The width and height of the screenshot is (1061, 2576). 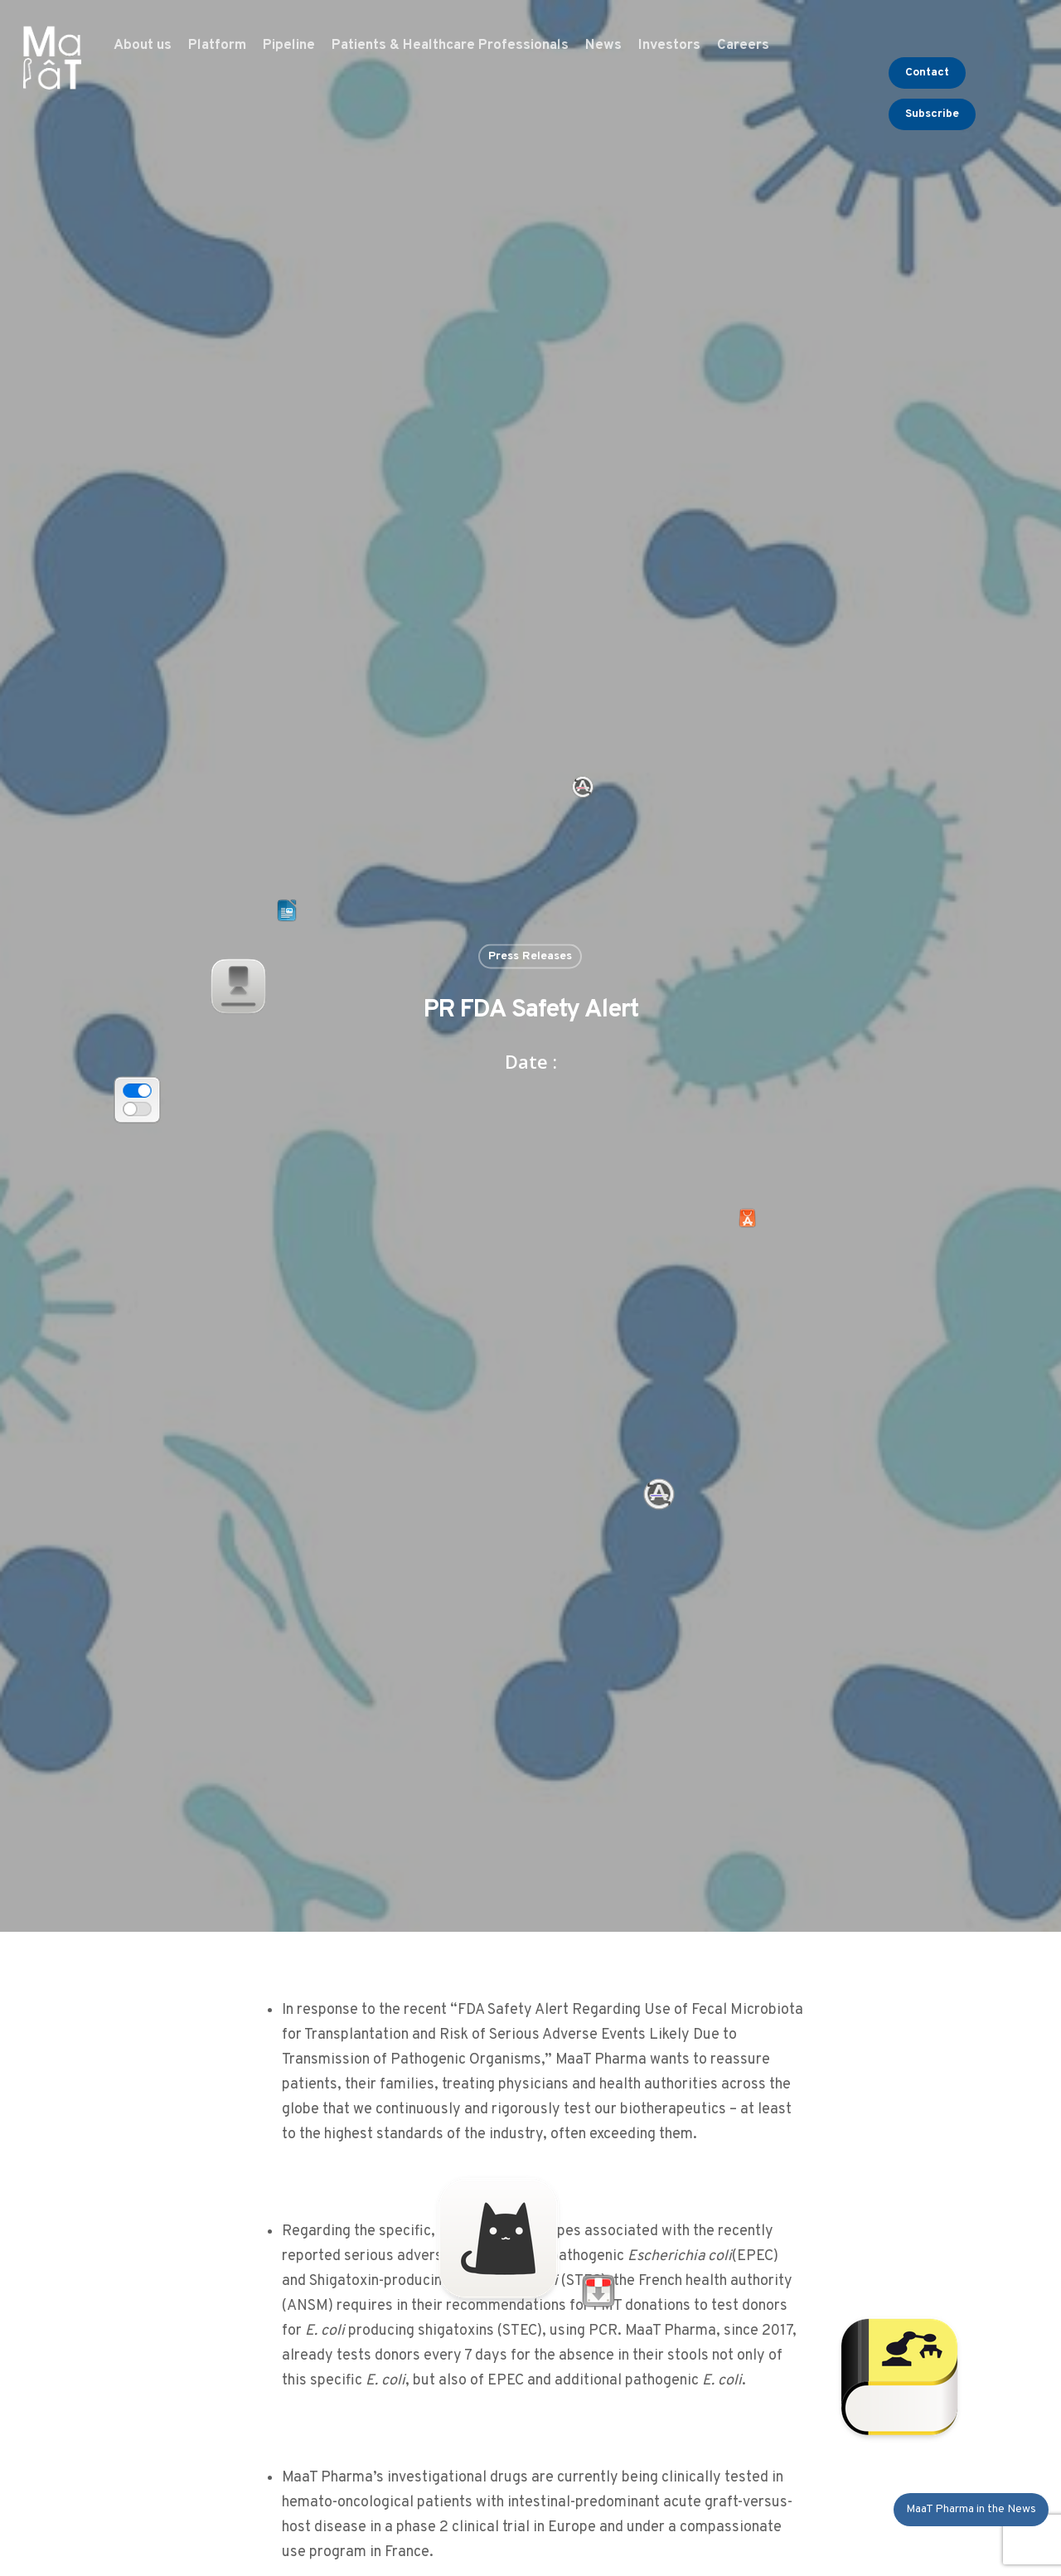 I want to click on open the Clash proxy app, so click(x=498, y=2239).